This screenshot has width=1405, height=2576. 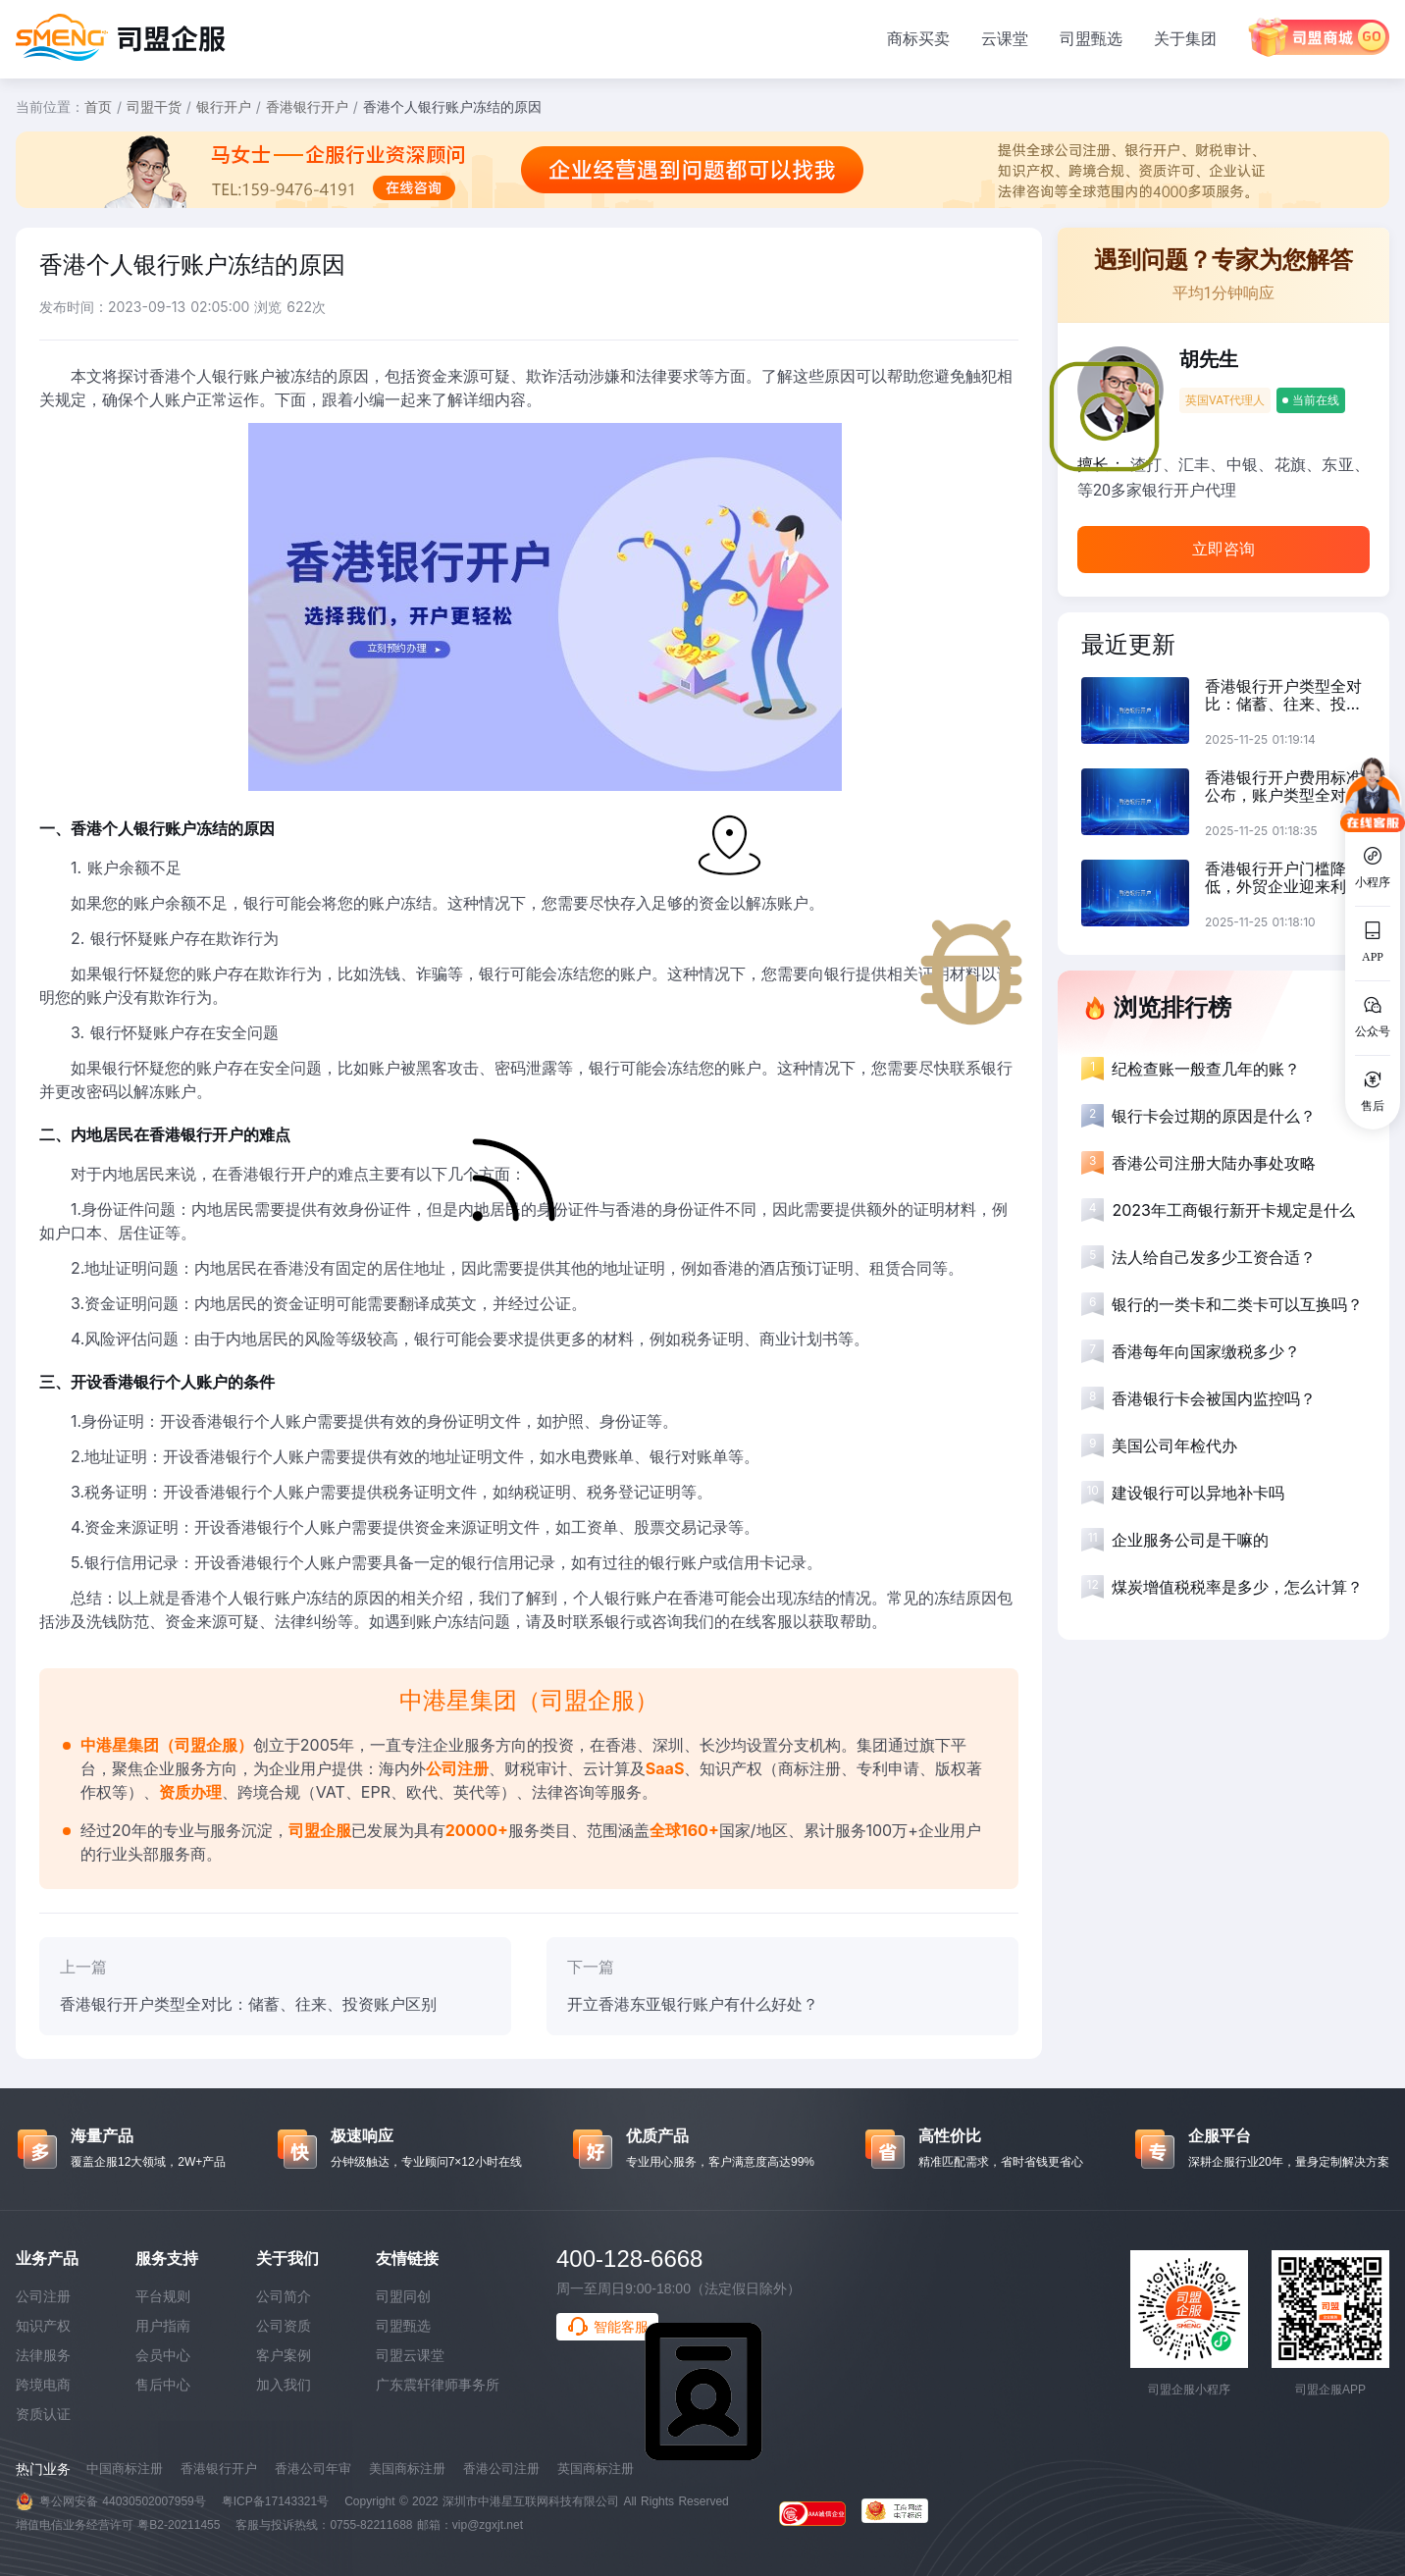 What do you see at coordinates (729, 846) in the screenshot?
I see `view location area or zone on map` at bounding box center [729, 846].